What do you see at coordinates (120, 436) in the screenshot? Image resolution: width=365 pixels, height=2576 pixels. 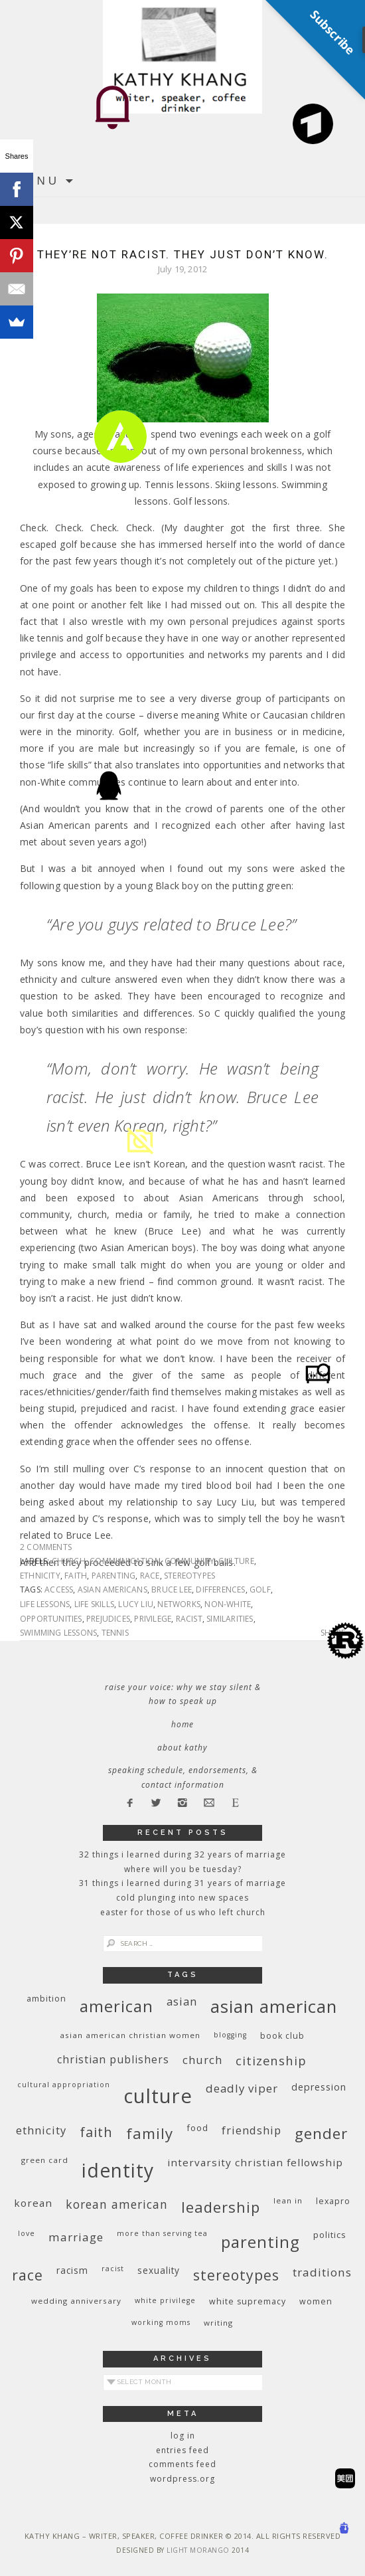 I see `astra company logo` at bounding box center [120, 436].